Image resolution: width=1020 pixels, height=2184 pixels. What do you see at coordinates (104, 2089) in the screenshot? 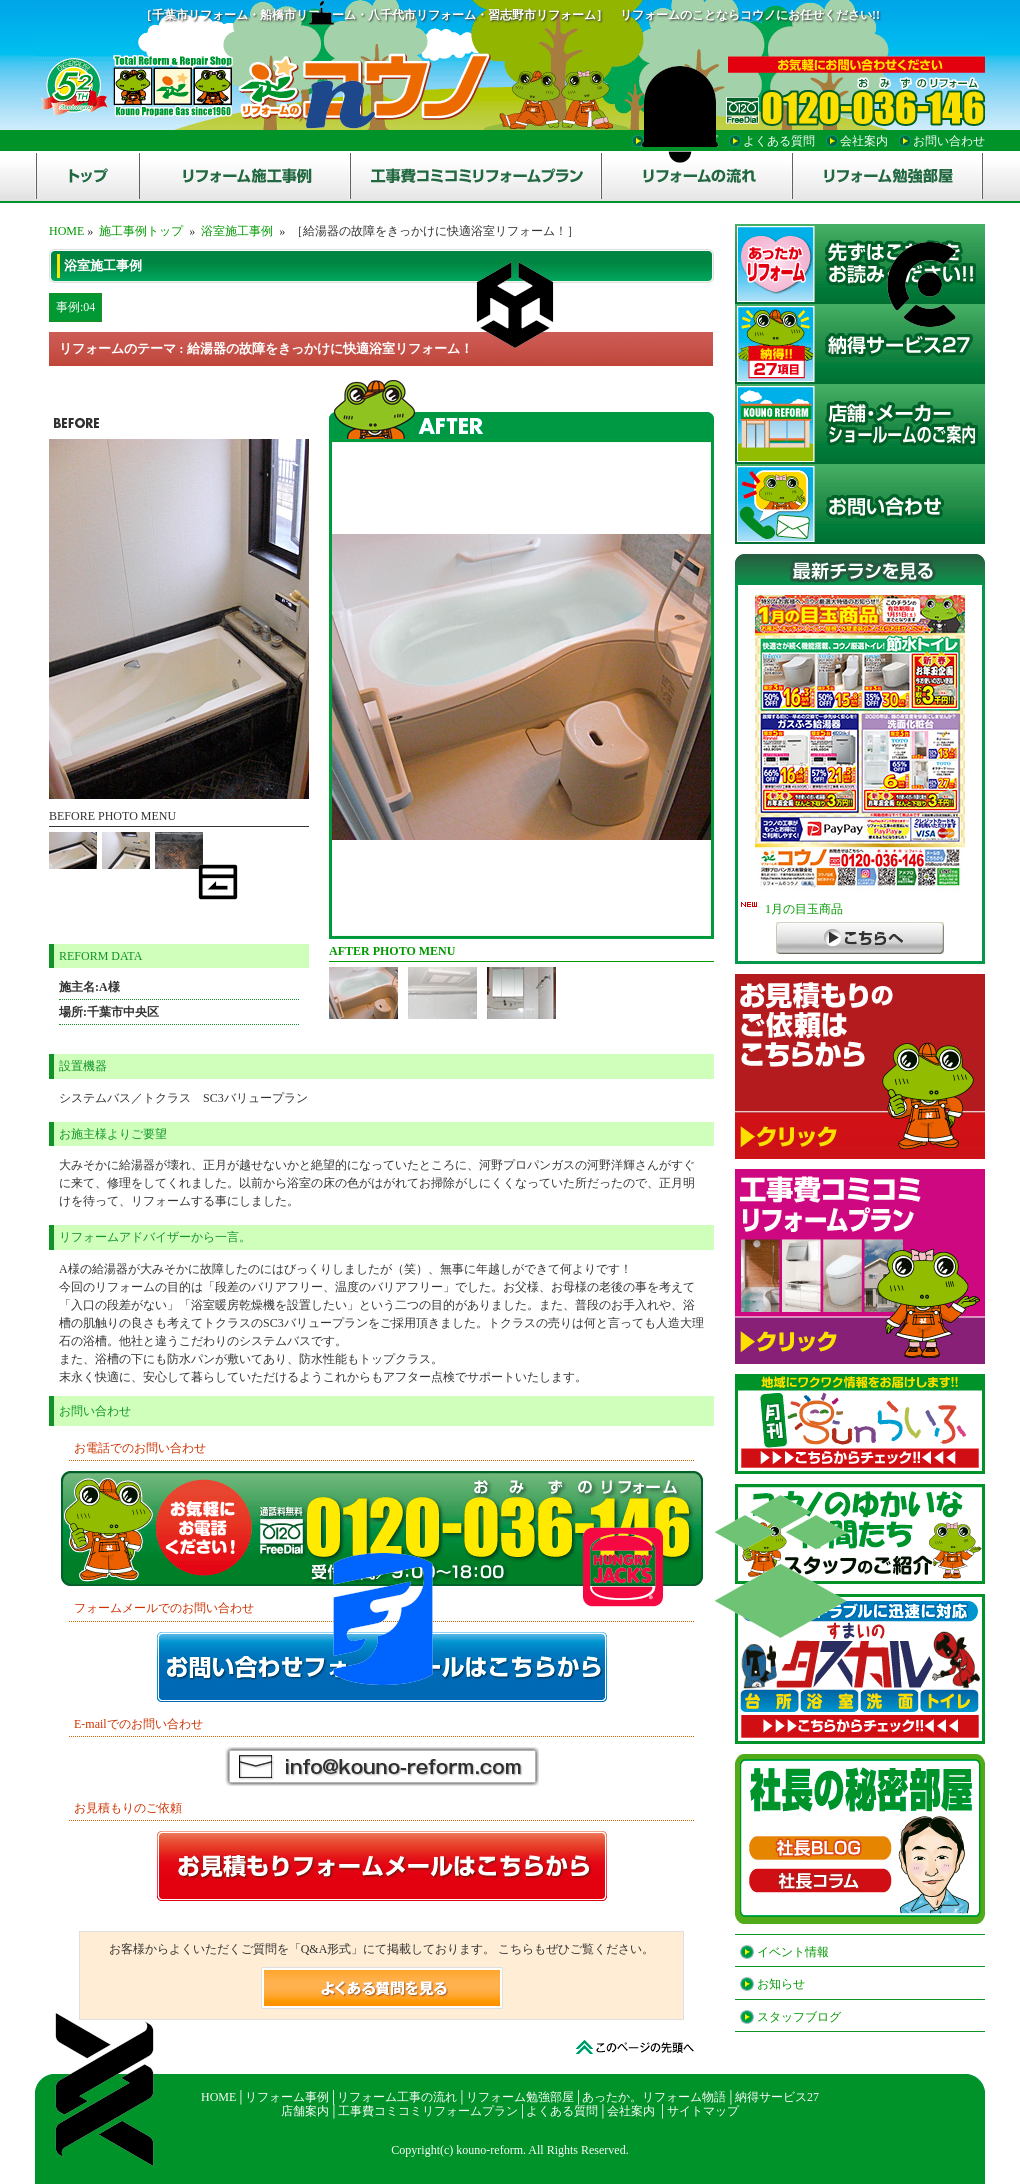
I see `helix brand logo` at bounding box center [104, 2089].